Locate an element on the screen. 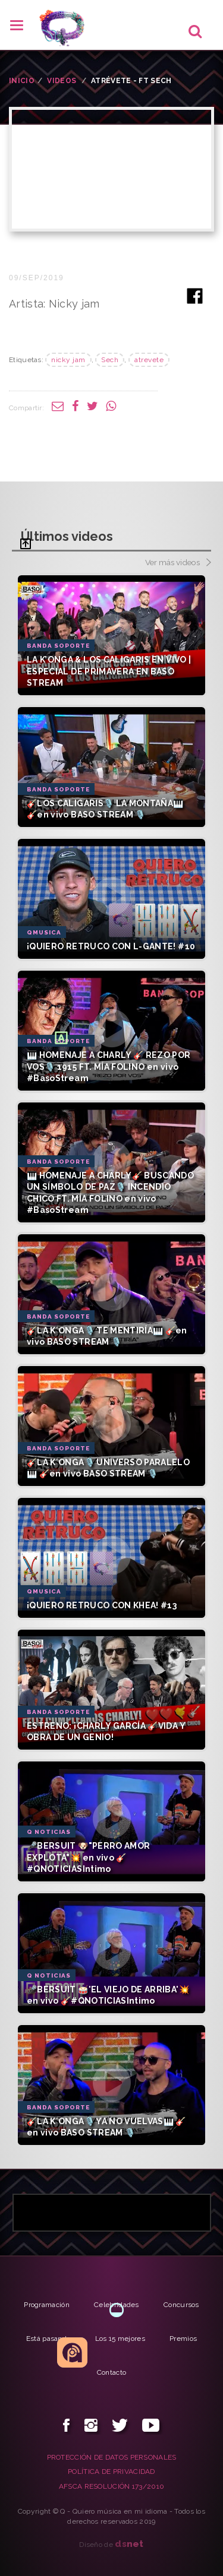 This screenshot has height=2576, width=223. open facebook app is located at coordinates (194, 296).